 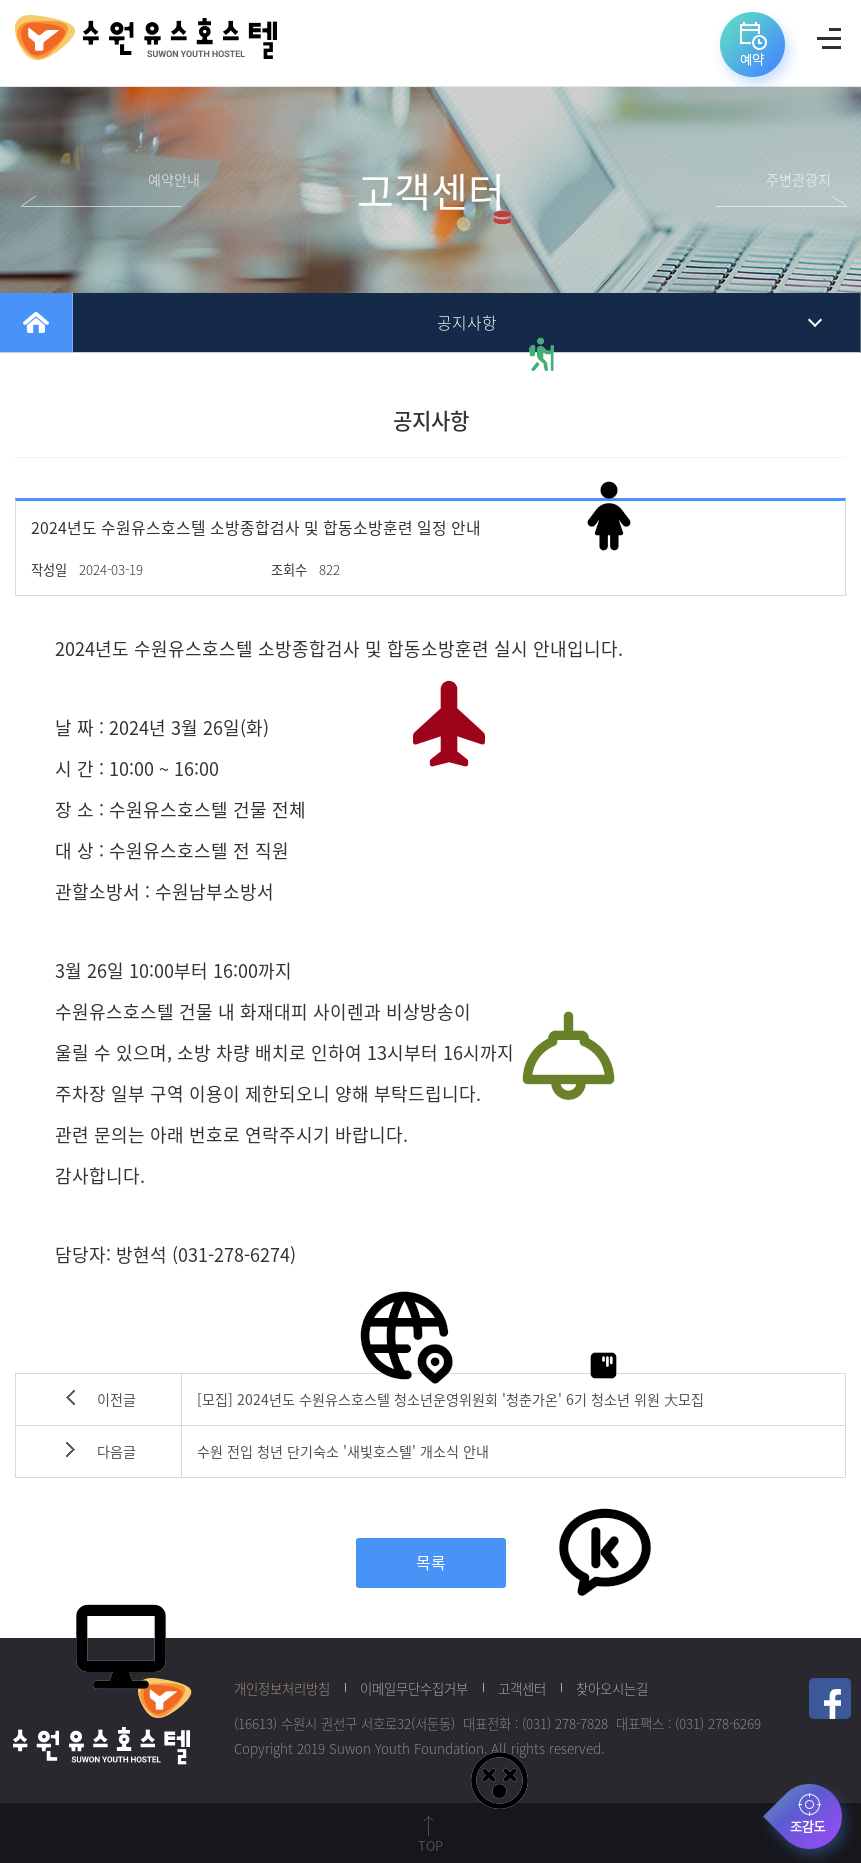 I want to click on access hiking trails or outdoor activities, so click(x=542, y=354).